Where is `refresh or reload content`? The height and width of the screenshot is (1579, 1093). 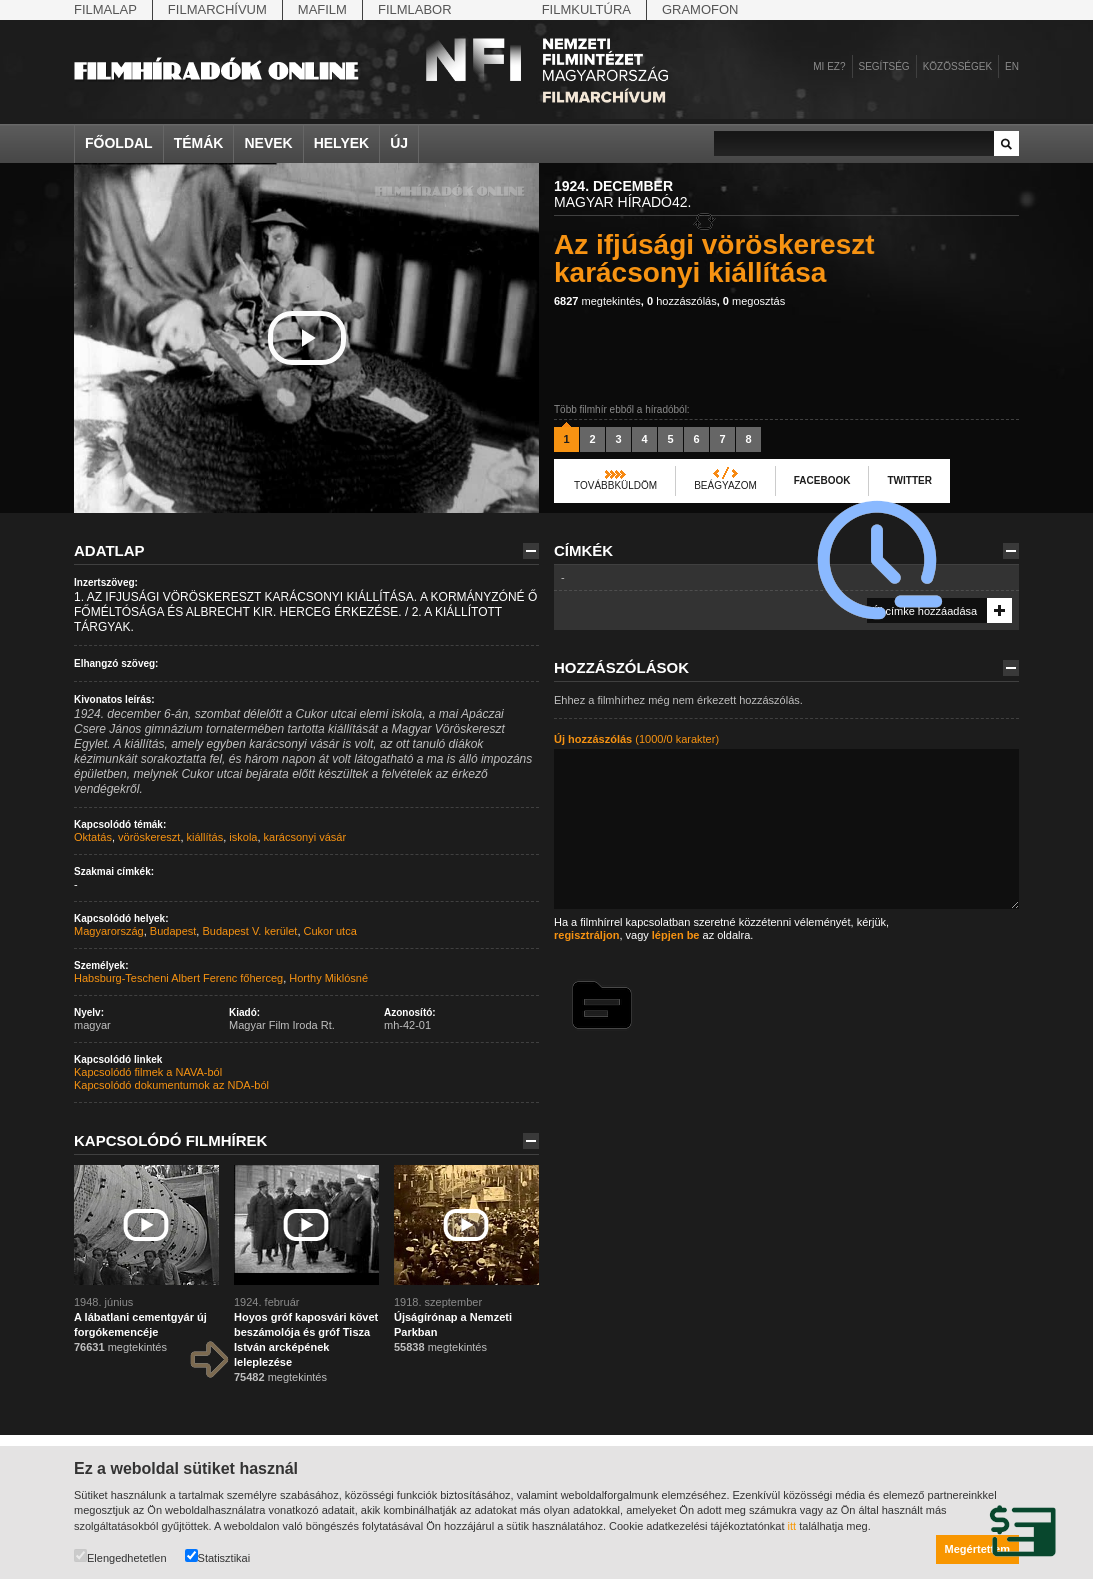 refresh or reload content is located at coordinates (704, 221).